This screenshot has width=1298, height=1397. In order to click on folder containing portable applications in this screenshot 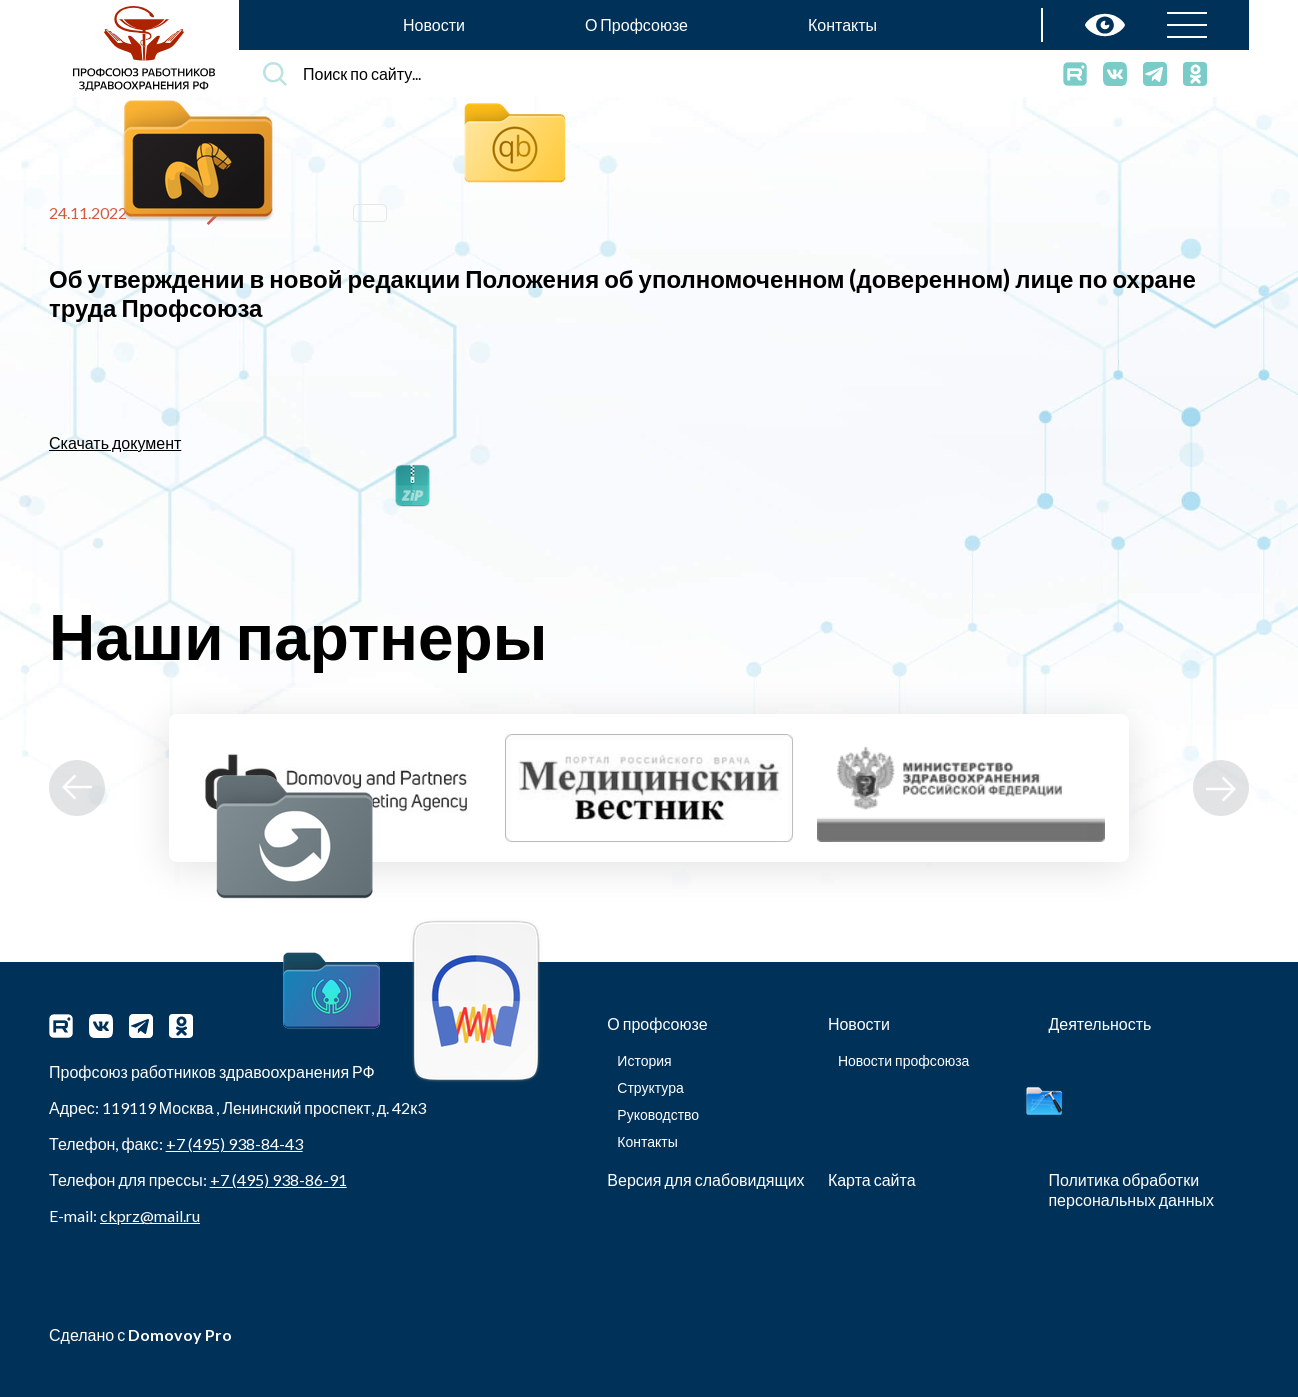, I will do `click(294, 841)`.